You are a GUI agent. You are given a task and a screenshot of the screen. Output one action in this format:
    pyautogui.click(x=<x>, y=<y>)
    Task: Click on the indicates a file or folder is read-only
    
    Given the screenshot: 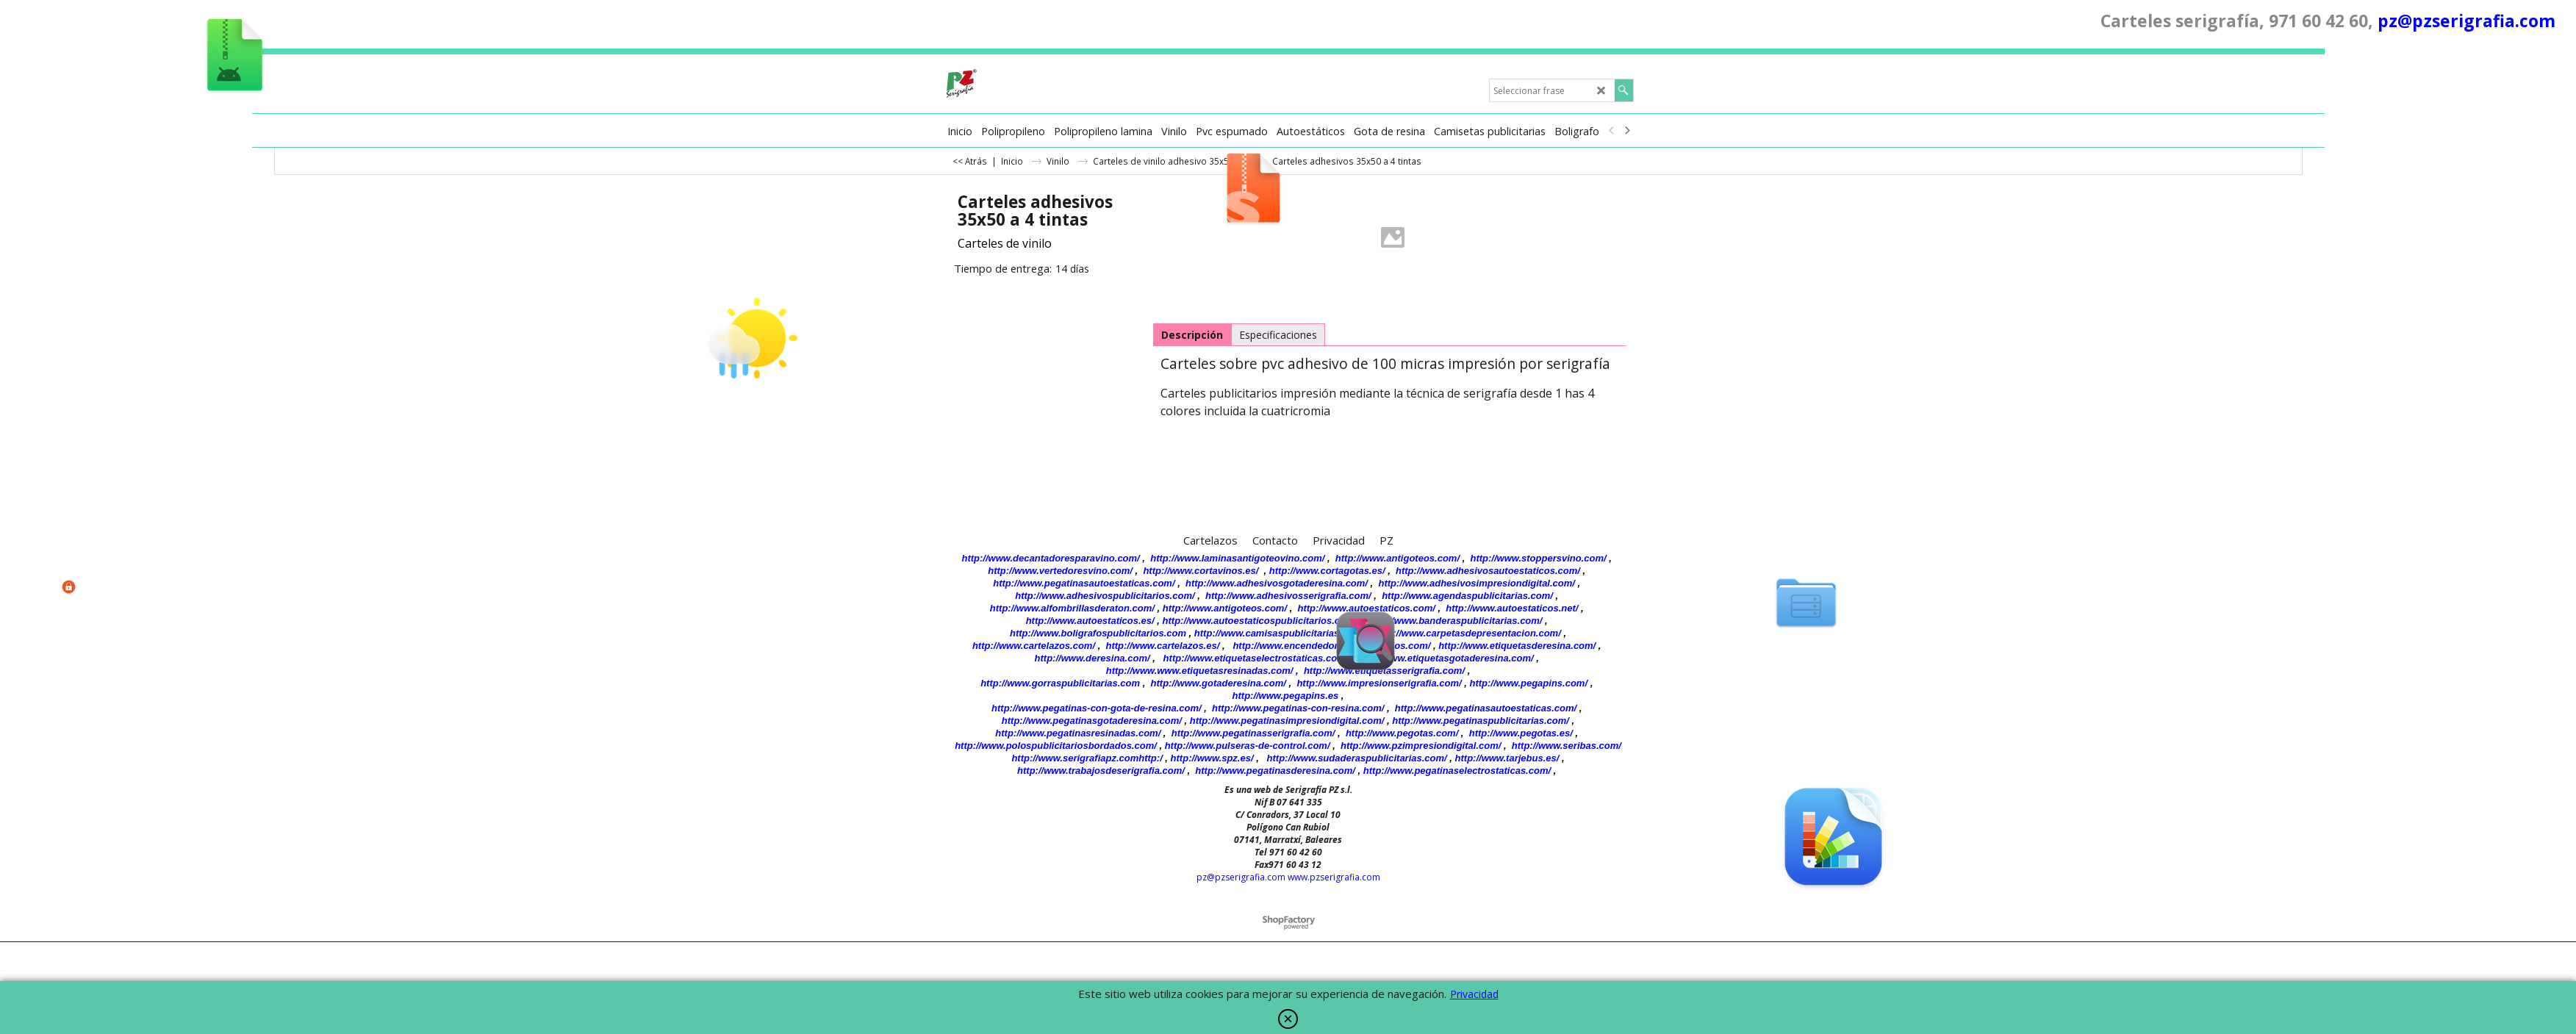 What is the action you would take?
    pyautogui.click(x=68, y=586)
    